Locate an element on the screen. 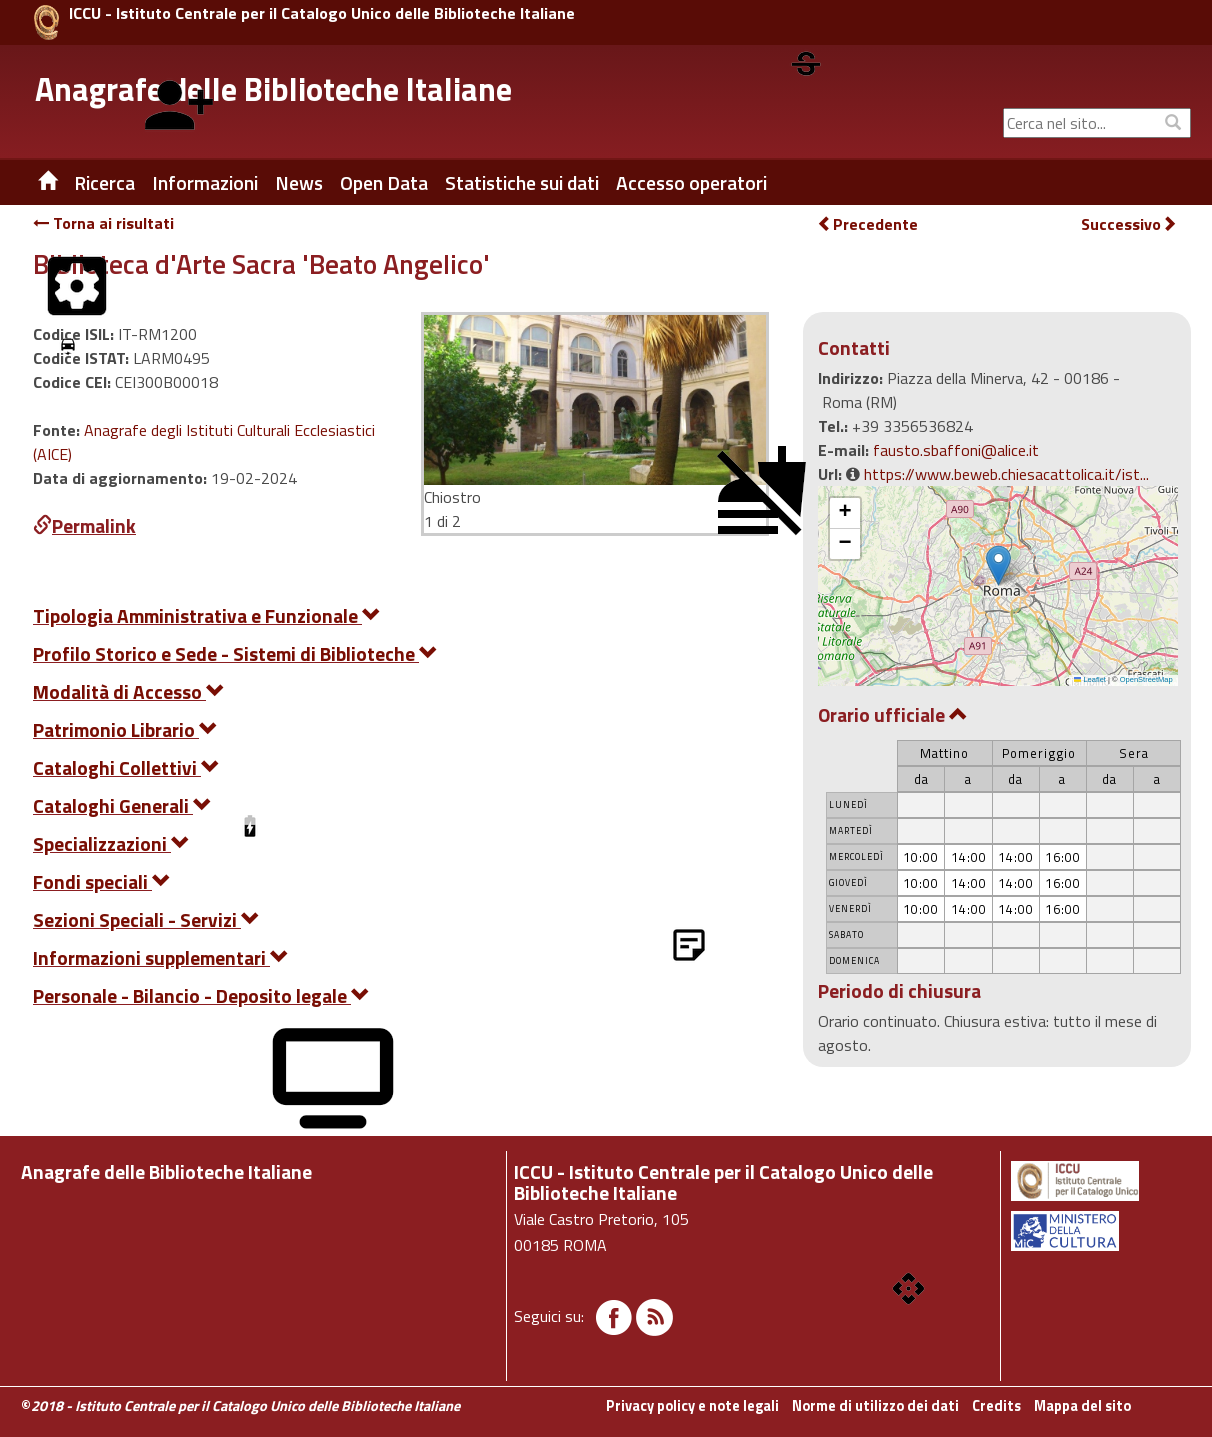 The image size is (1212, 1437). access application settings is located at coordinates (77, 286).